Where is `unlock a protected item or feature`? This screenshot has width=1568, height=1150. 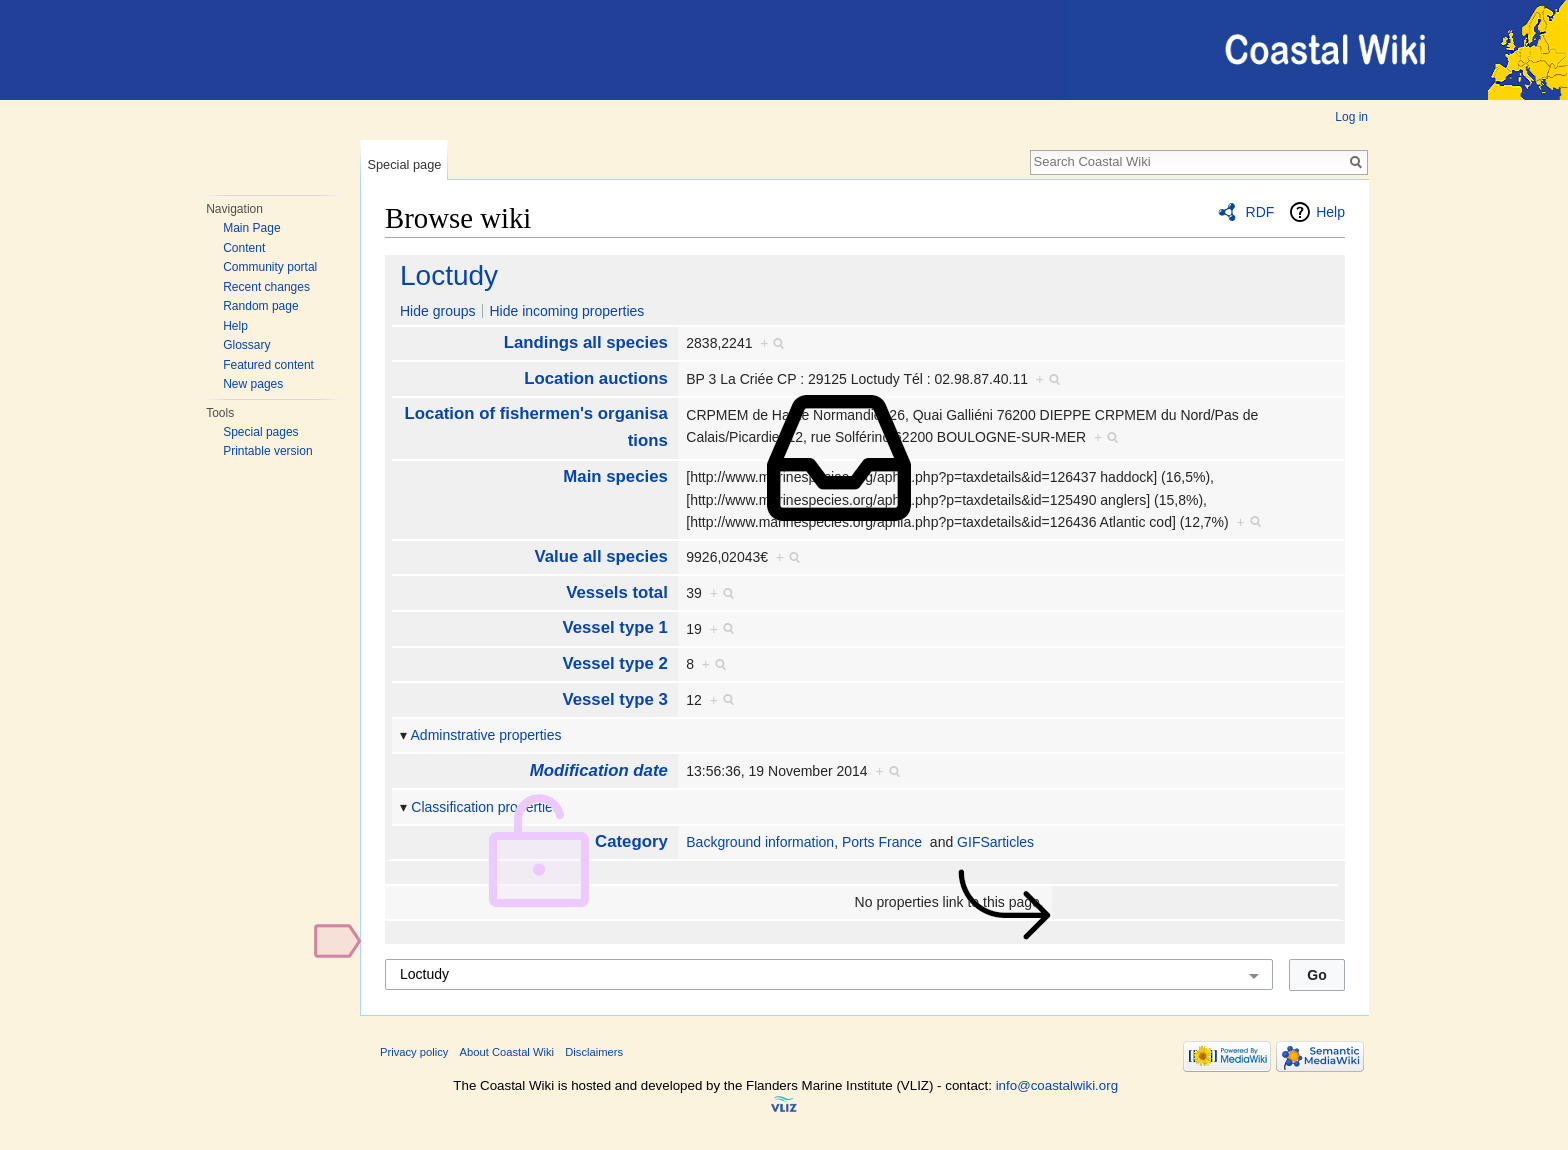 unlock a protected item or feature is located at coordinates (539, 857).